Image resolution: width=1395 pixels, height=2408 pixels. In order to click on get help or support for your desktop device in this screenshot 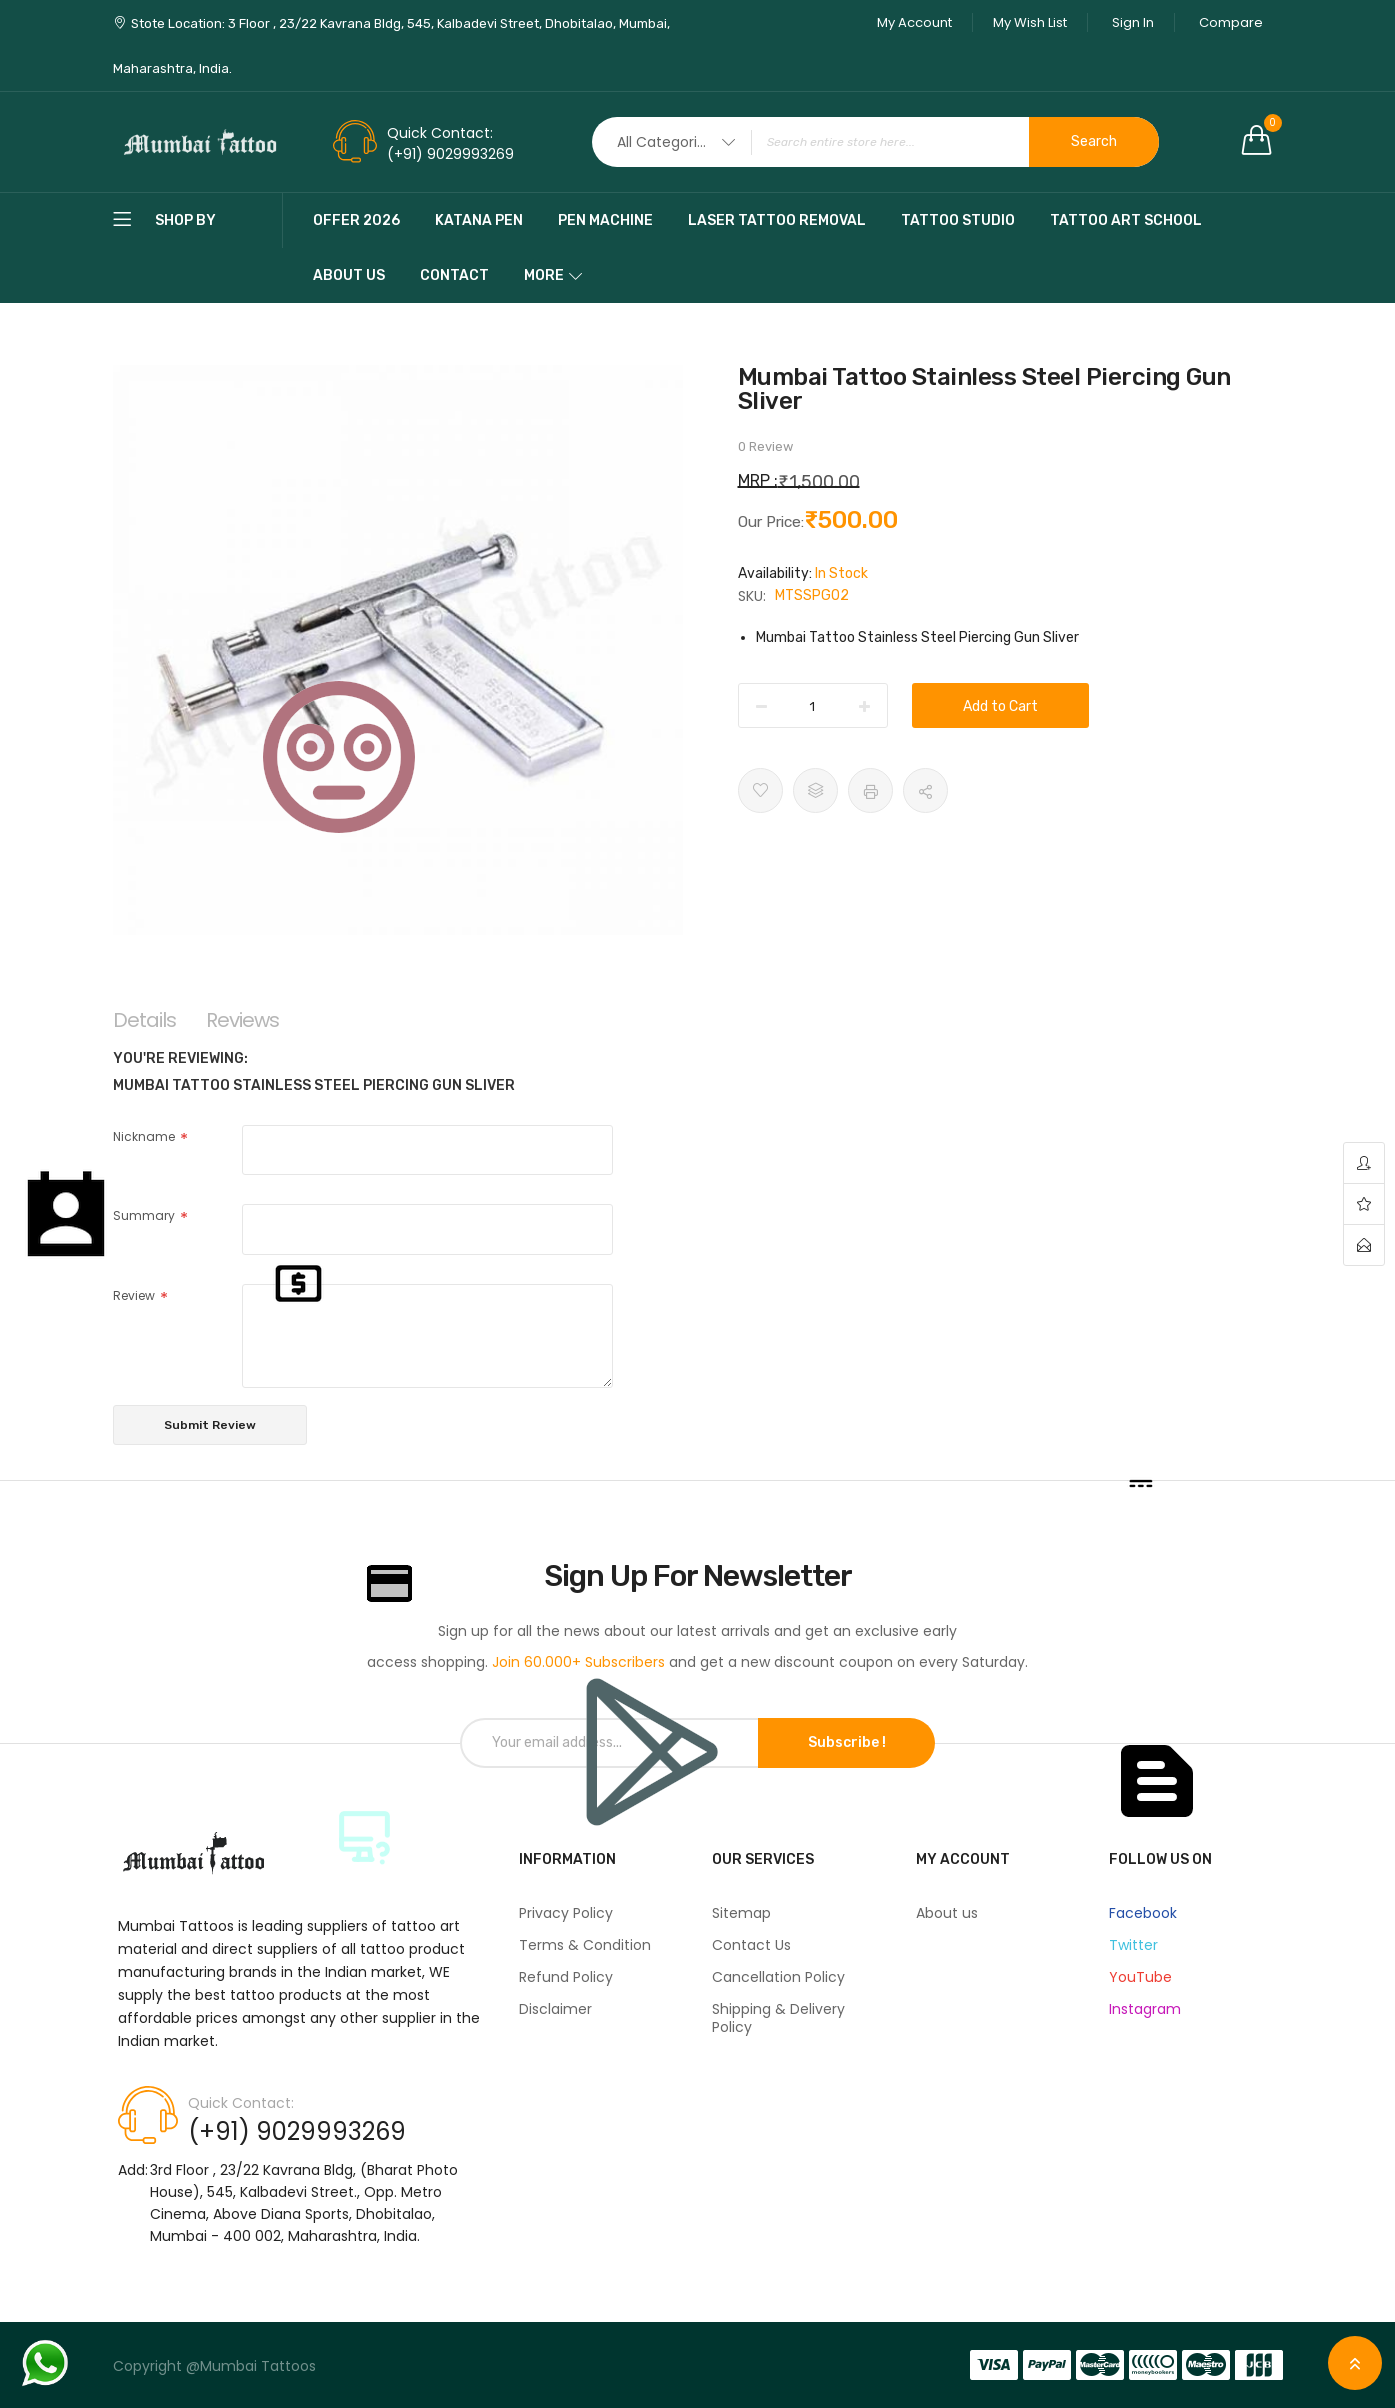, I will do `click(364, 1836)`.